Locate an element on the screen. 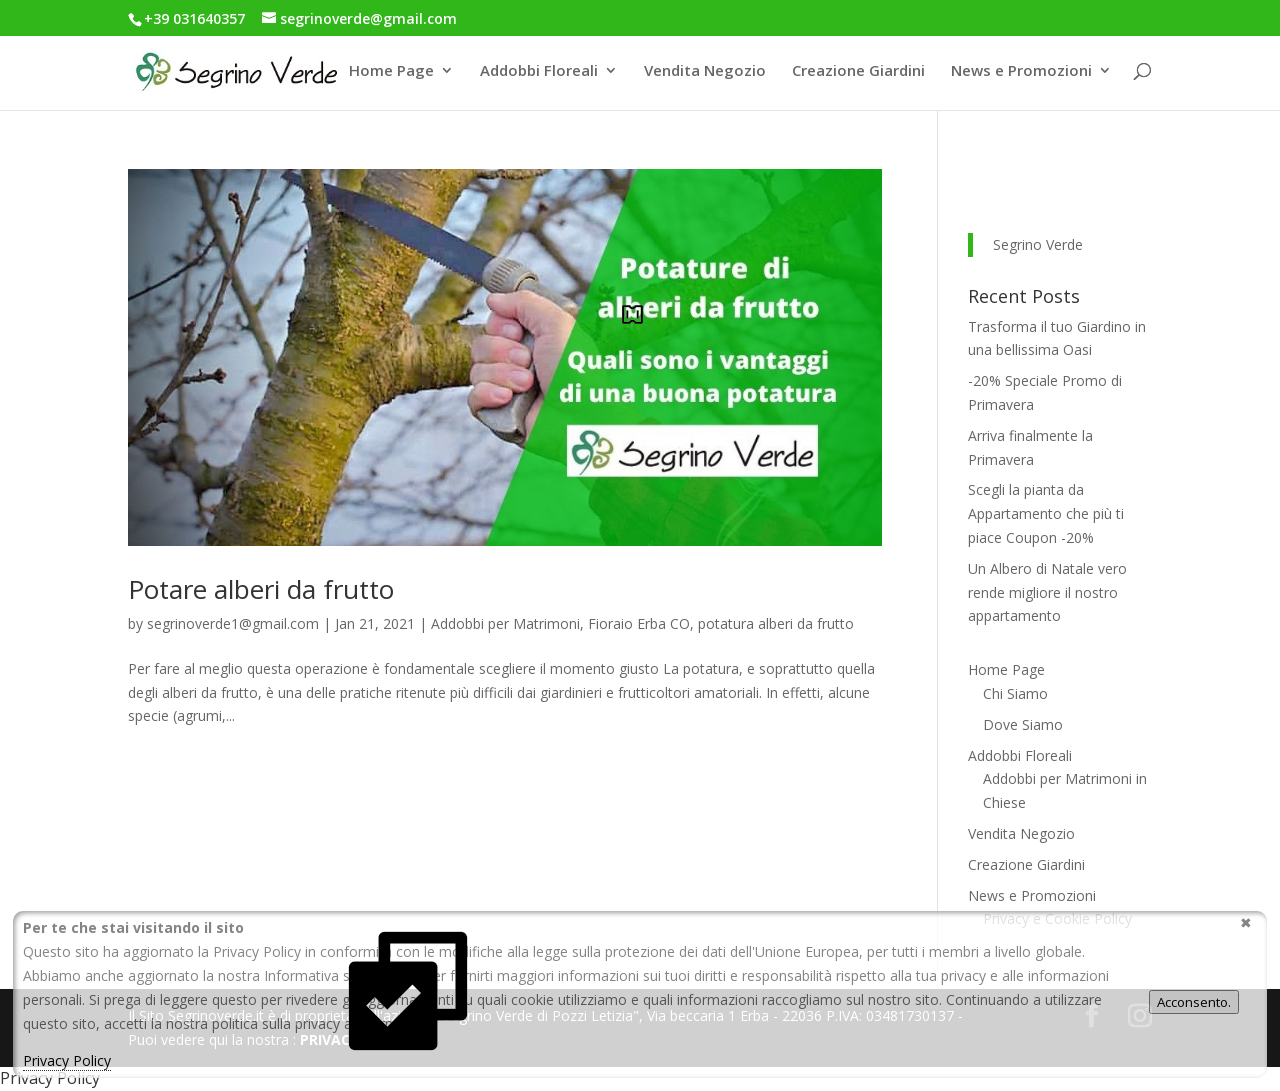  select multiple items at once is located at coordinates (408, 991).